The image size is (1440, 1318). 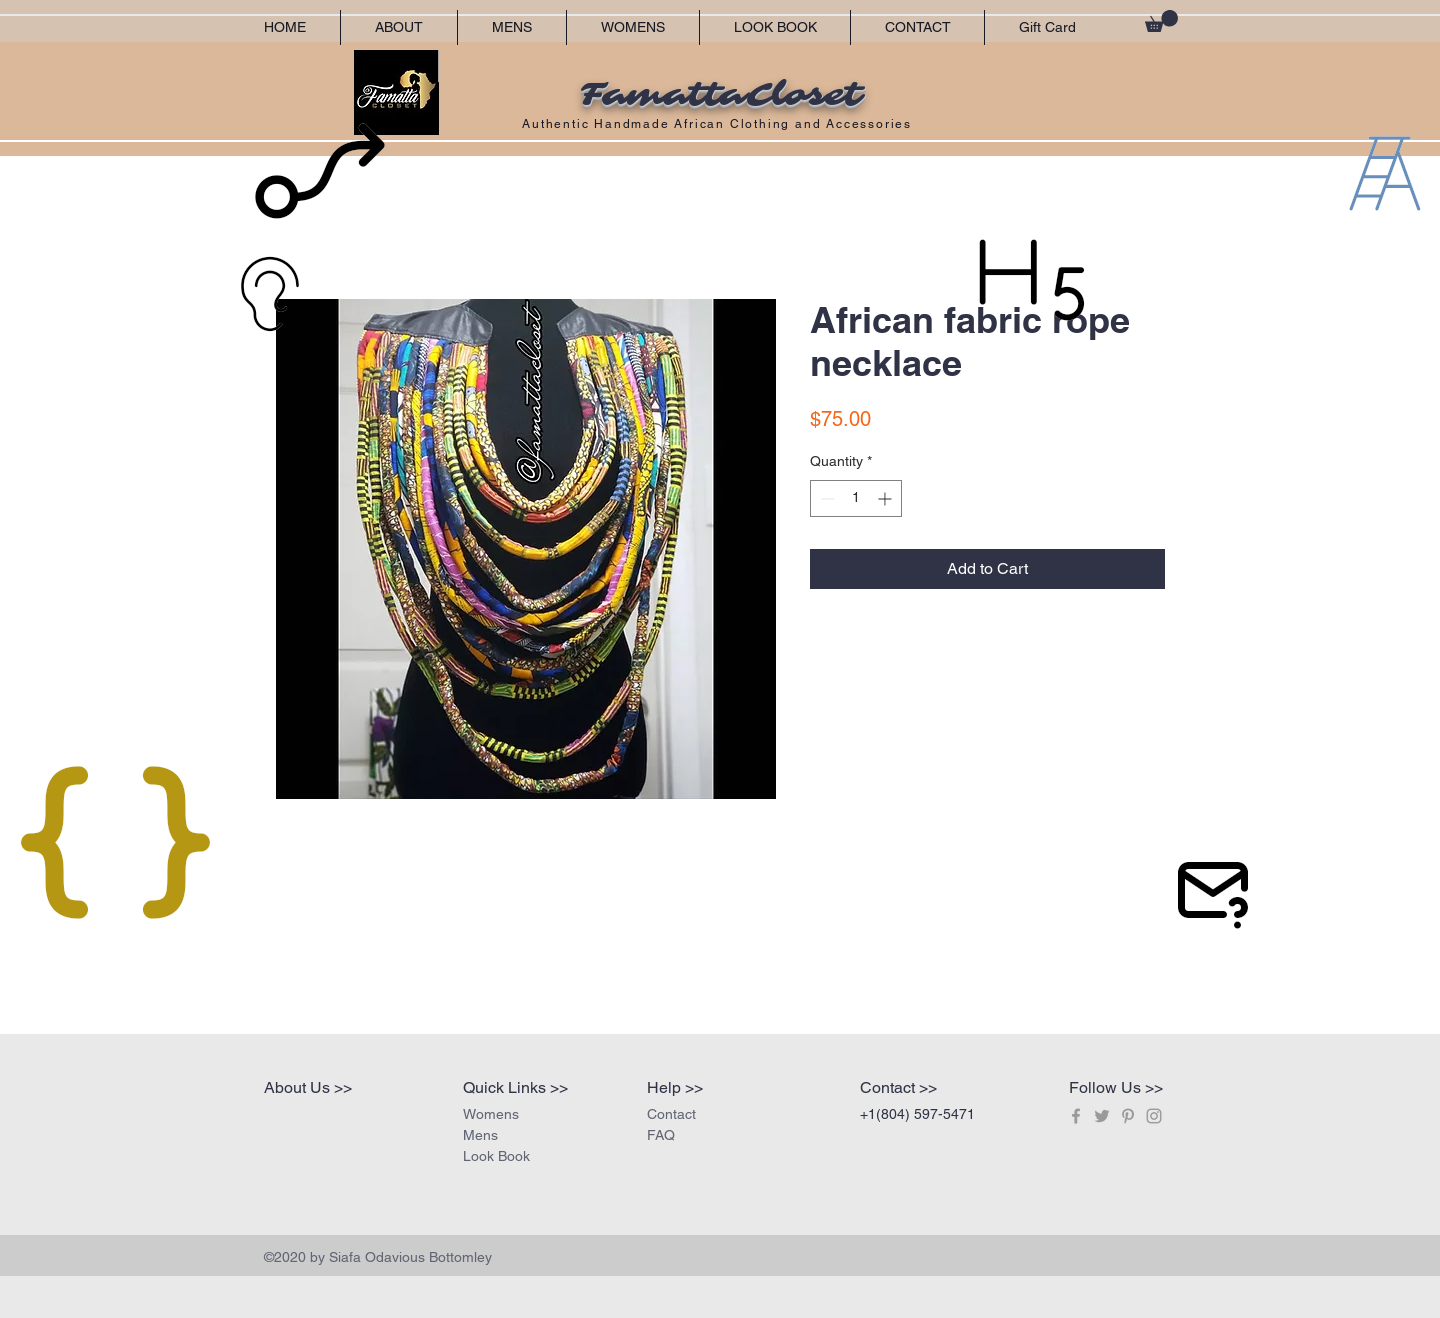 What do you see at coordinates (1386, 173) in the screenshot?
I see `access tools or equipment section` at bounding box center [1386, 173].